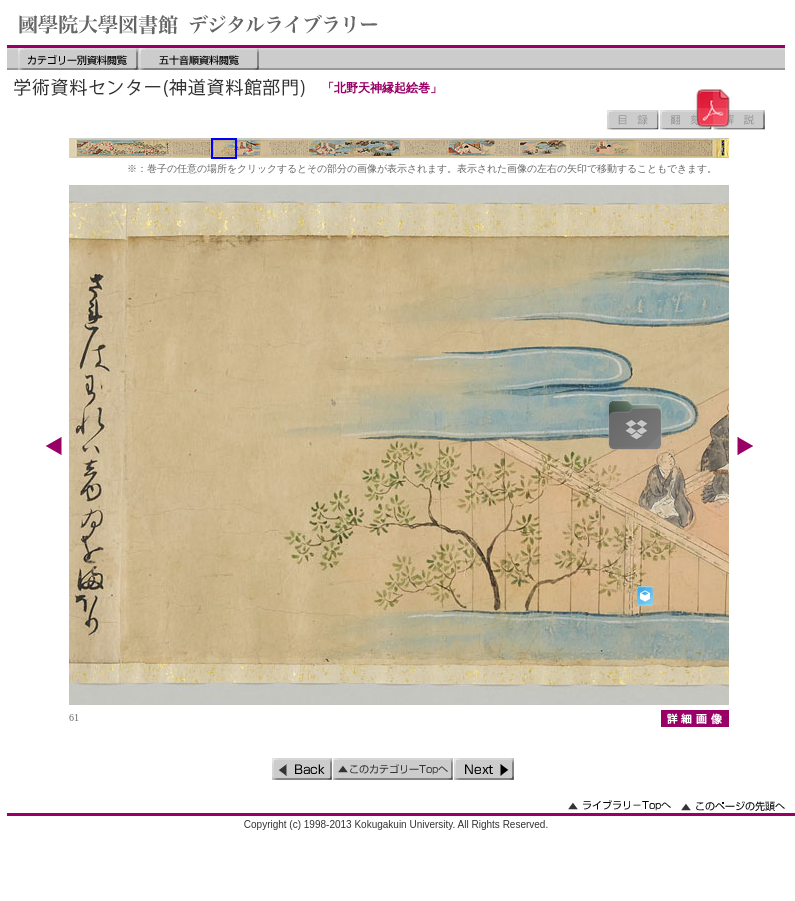 This screenshot has width=795, height=901. Describe the element at coordinates (713, 108) in the screenshot. I see `open a compressed PDF file` at that location.